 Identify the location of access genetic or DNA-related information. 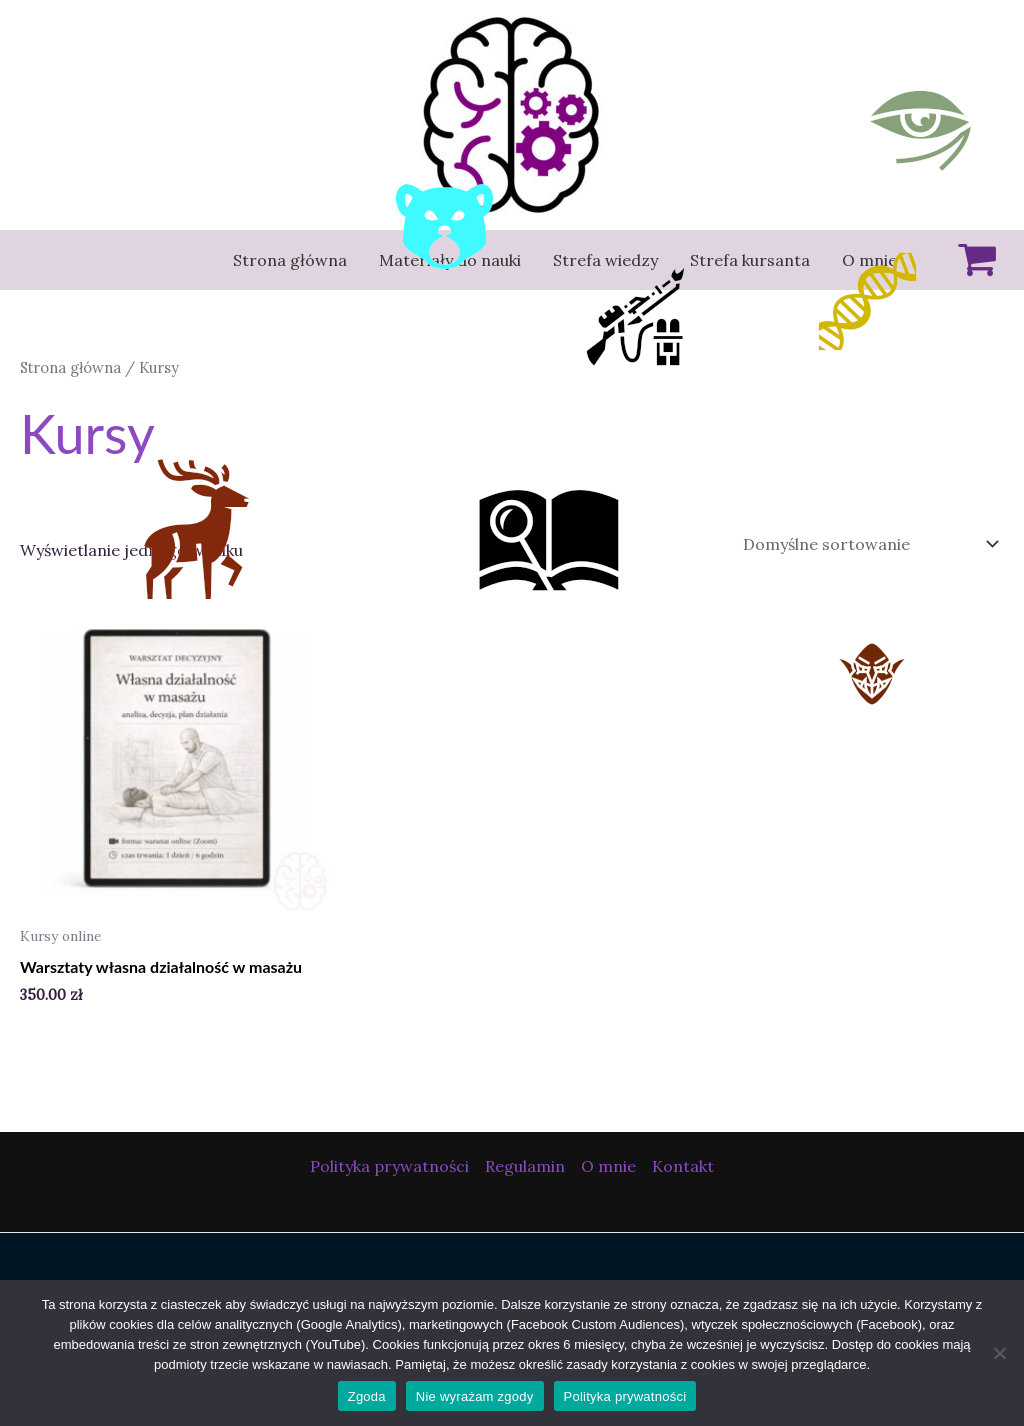
(867, 301).